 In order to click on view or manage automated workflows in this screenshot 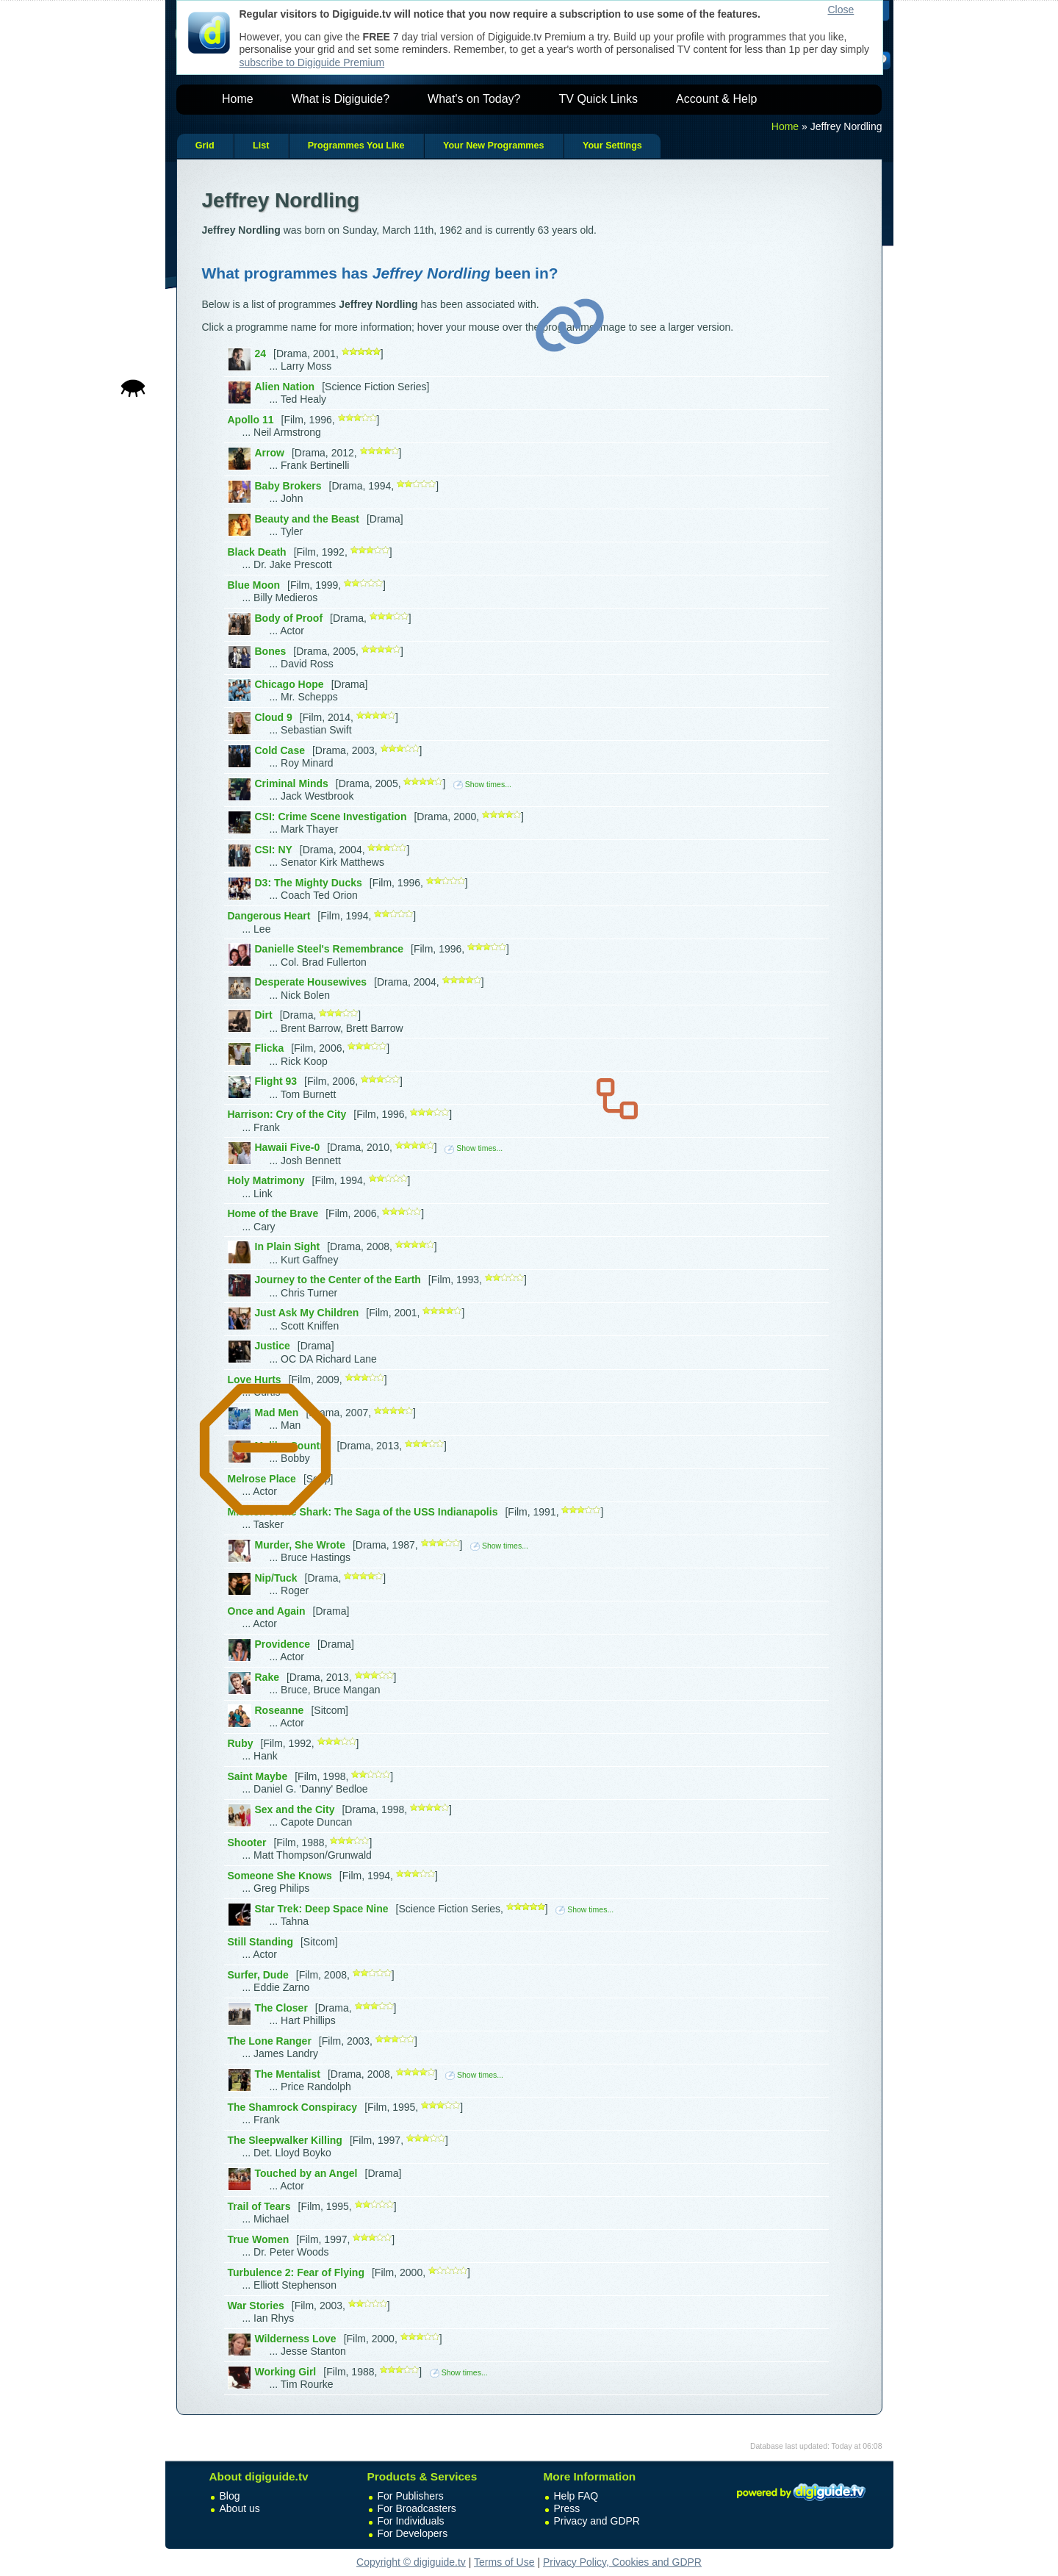, I will do `click(617, 1099)`.